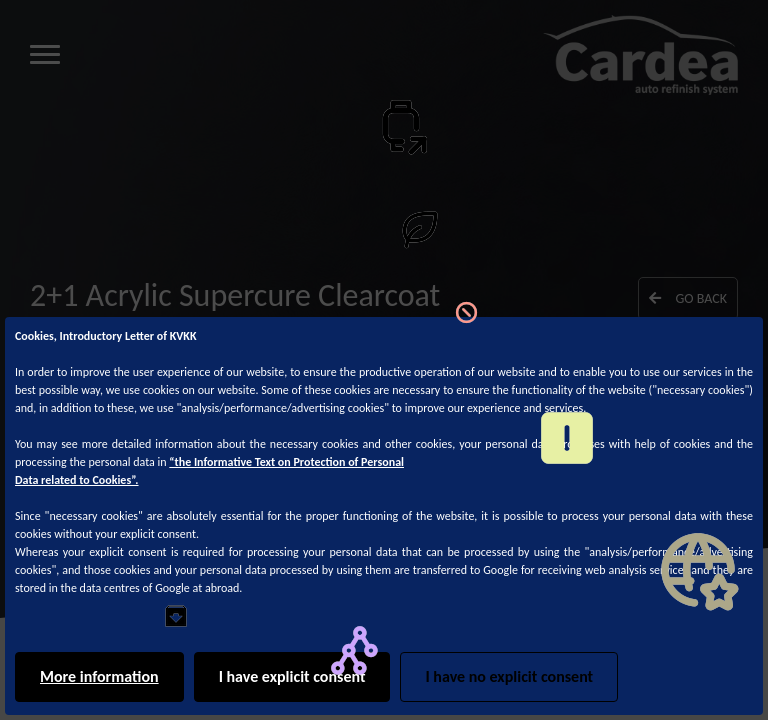 The image size is (768, 720). What do you see at coordinates (355, 650) in the screenshot?
I see `view hierarchical data structure` at bounding box center [355, 650].